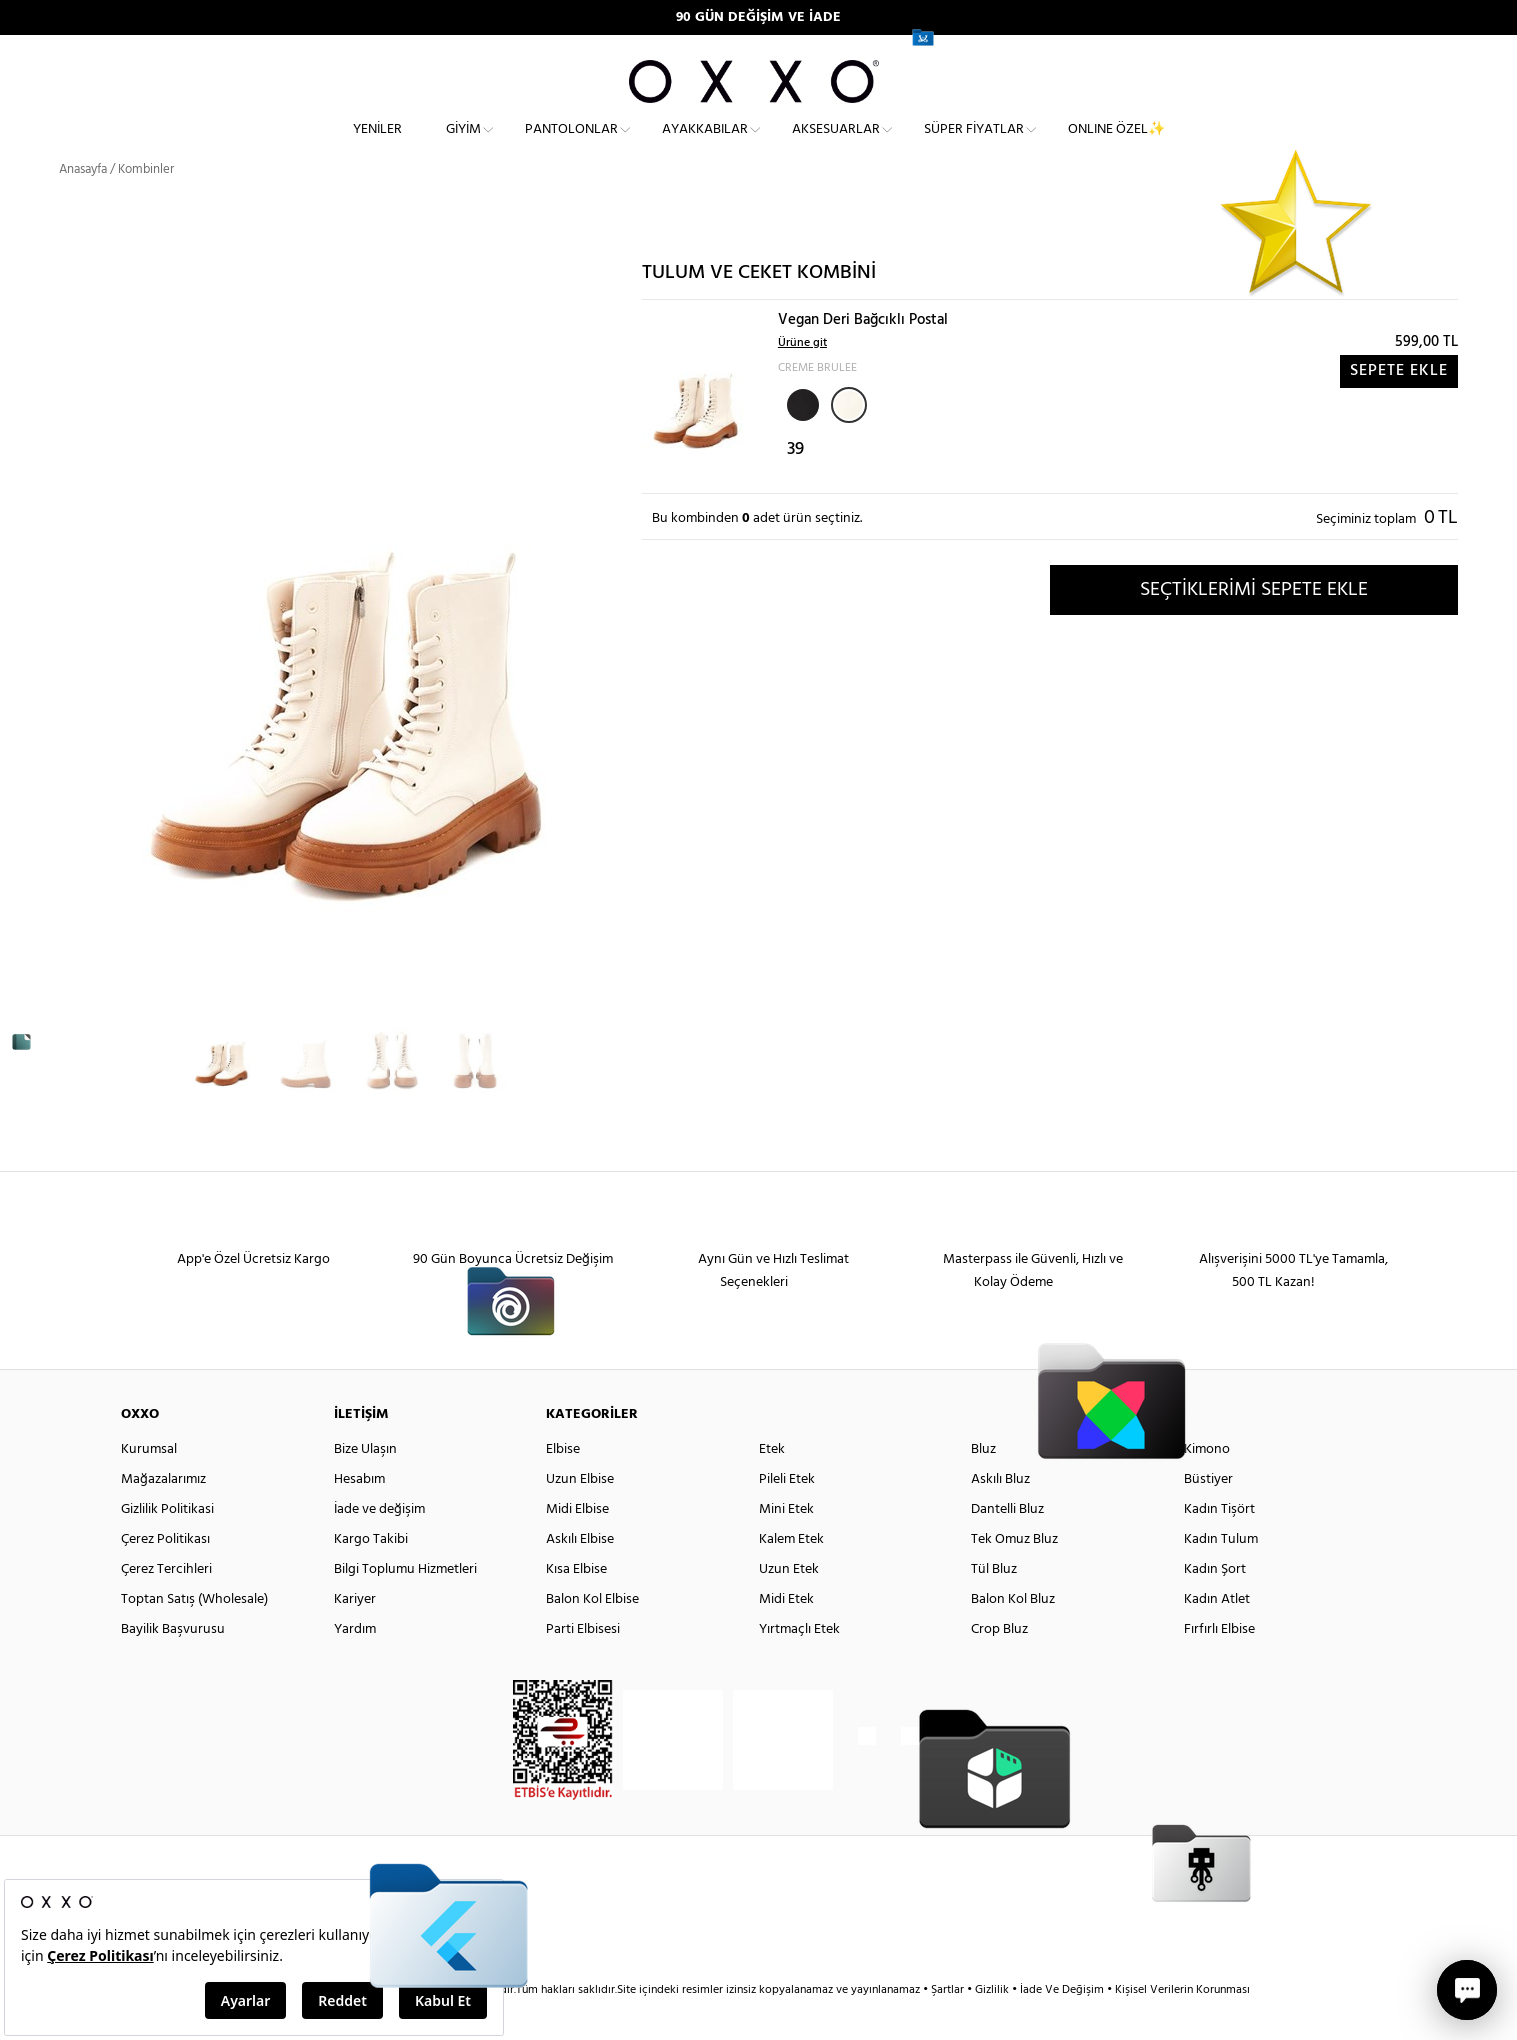  Describe the element at coordinates (510, 1303) in the screenshot. I see `open ubisoft connect game files folder` at that location.